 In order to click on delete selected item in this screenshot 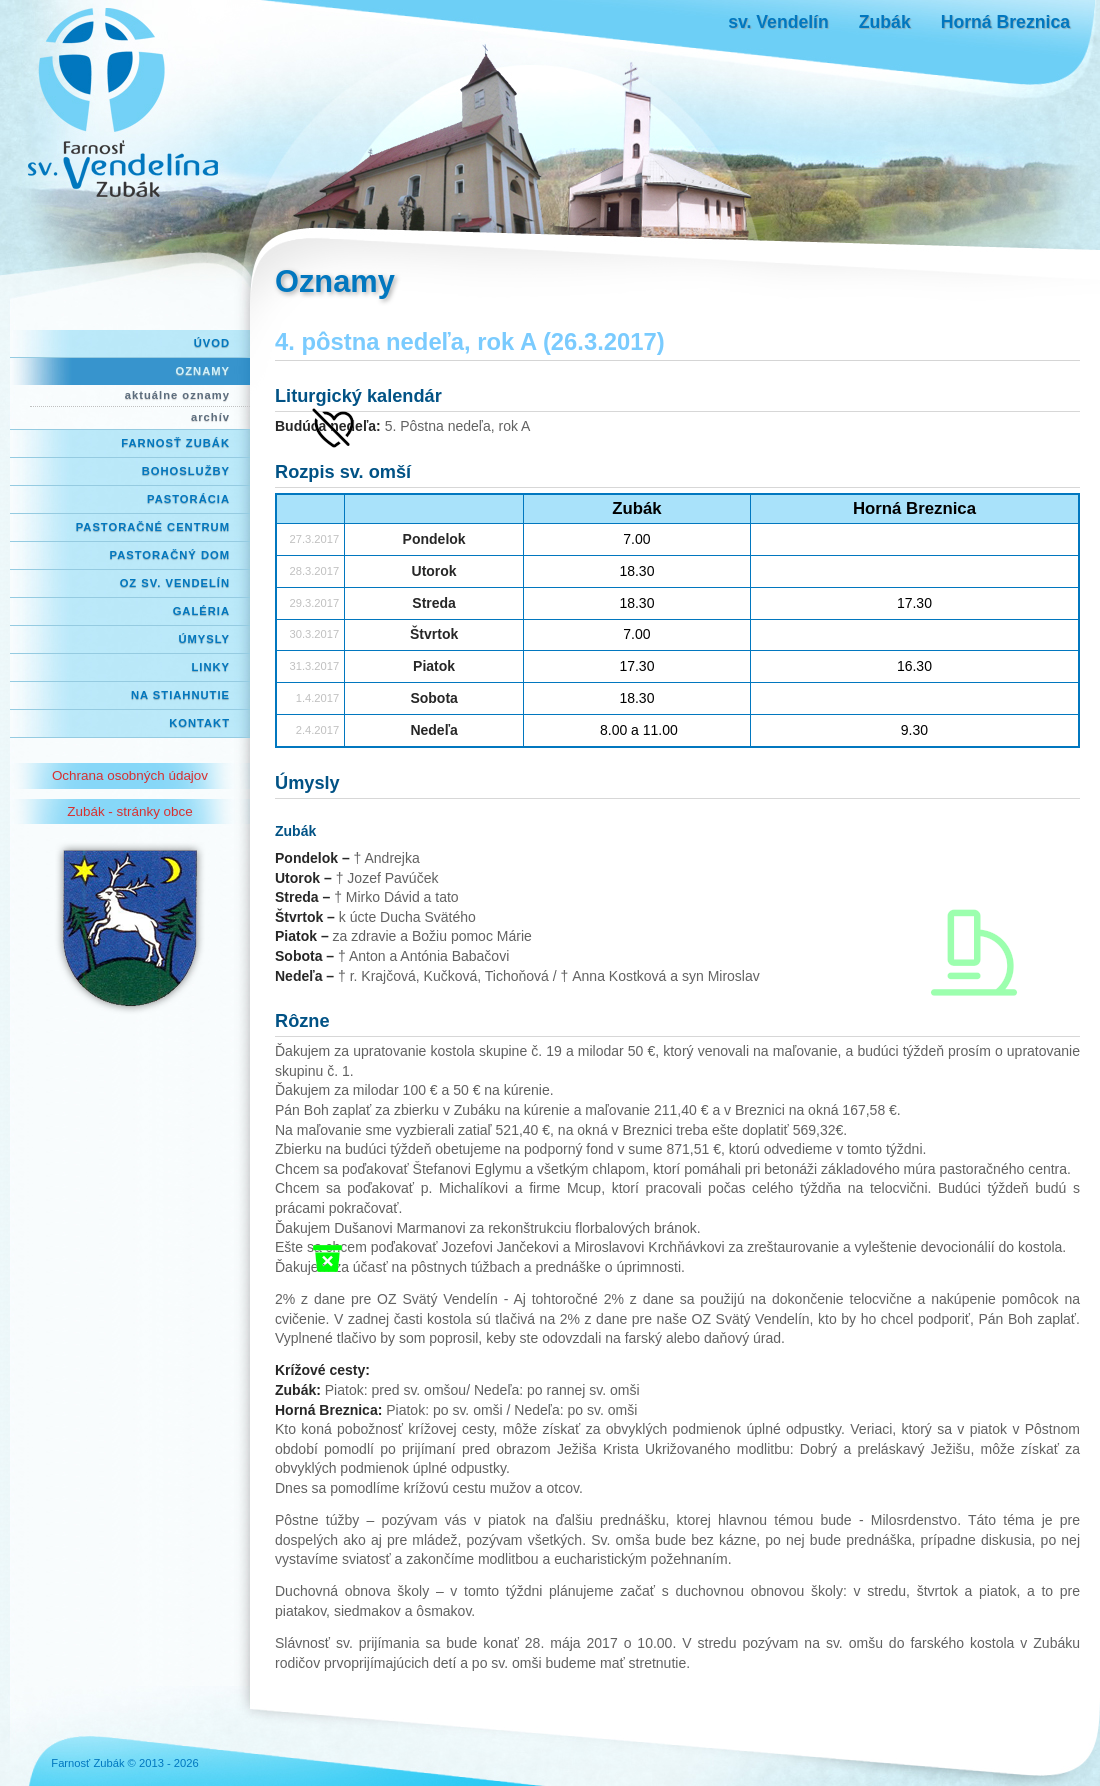, I will do `click(327, 1258)`.